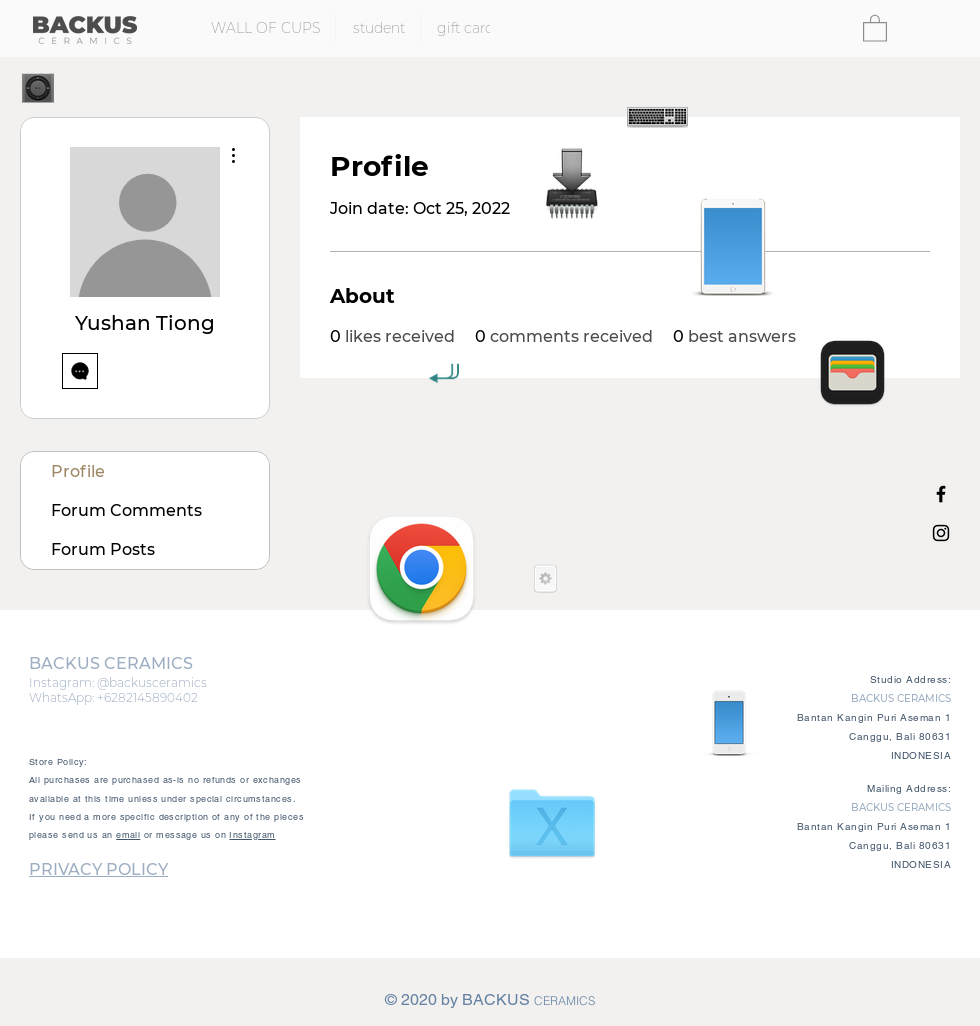 The width and height of the screenshot is (980, 1026). Describe the element at coordinates (657, 116) in the screenshot. I see `connect or manage a wireless keyboard` at that location.